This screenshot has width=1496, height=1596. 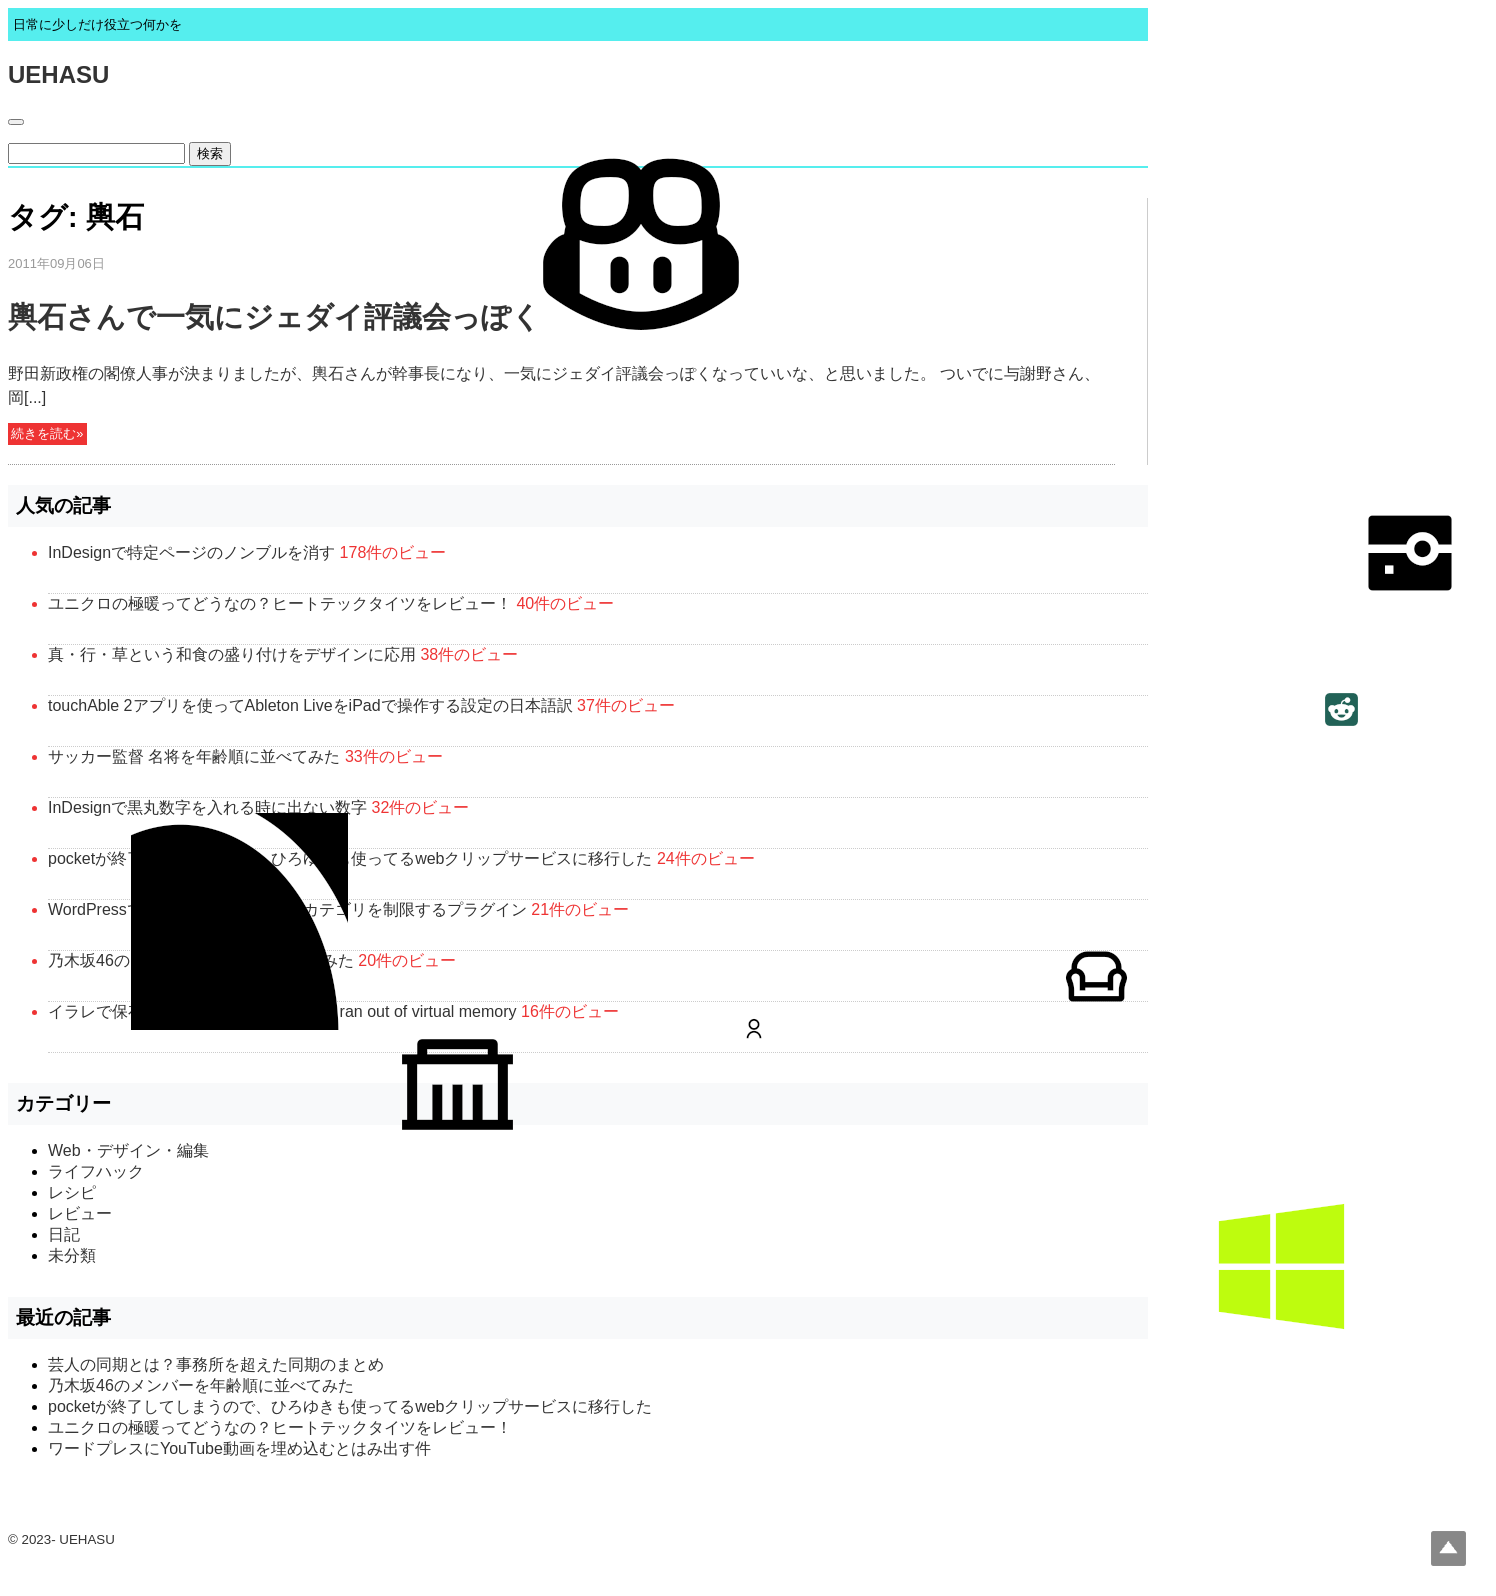 I want to click on open microsoft copilot, so click(x=641, y=243).